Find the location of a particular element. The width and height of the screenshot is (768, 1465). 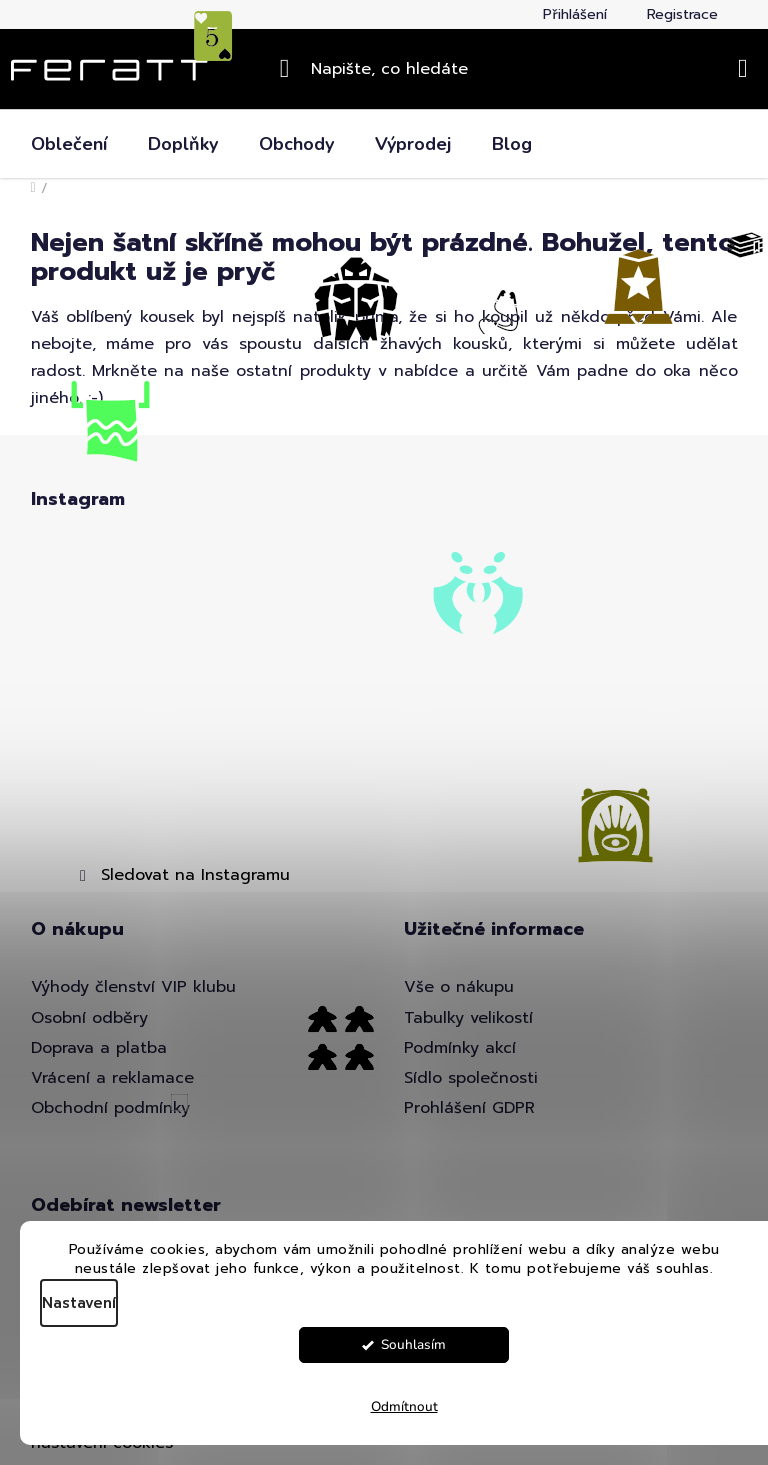

five of hearts playing card is located at coordinates (213, 36).